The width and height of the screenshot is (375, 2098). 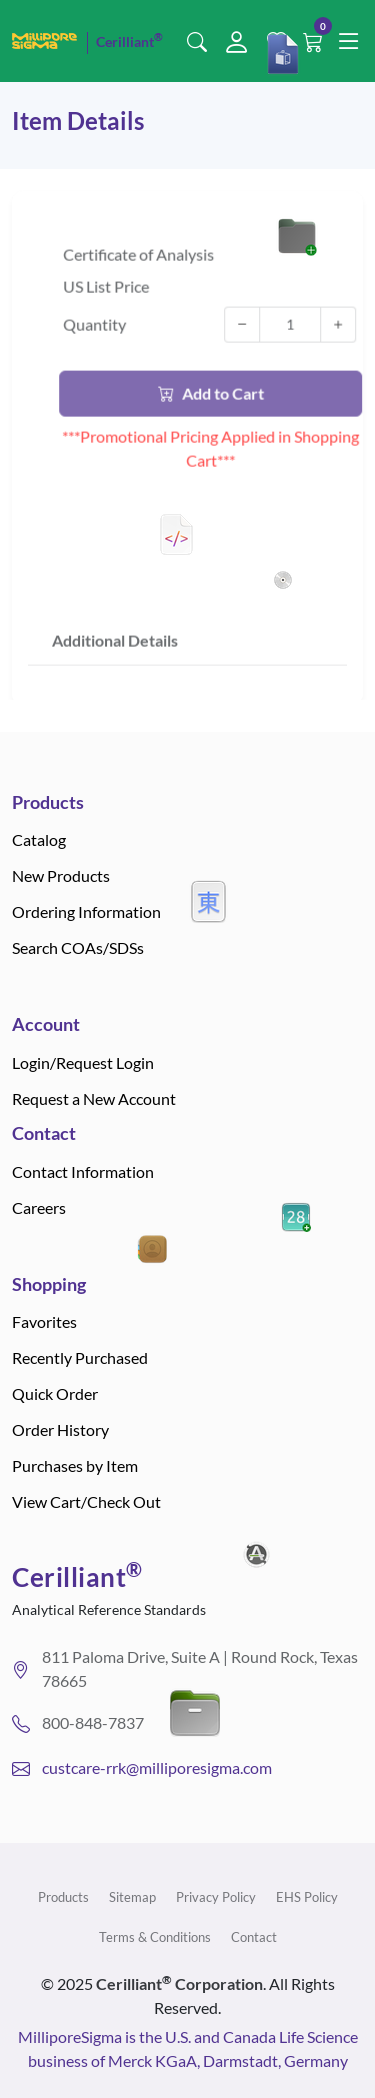 I want to click on create a new calendar appointment, so click(x=296, y=1217).